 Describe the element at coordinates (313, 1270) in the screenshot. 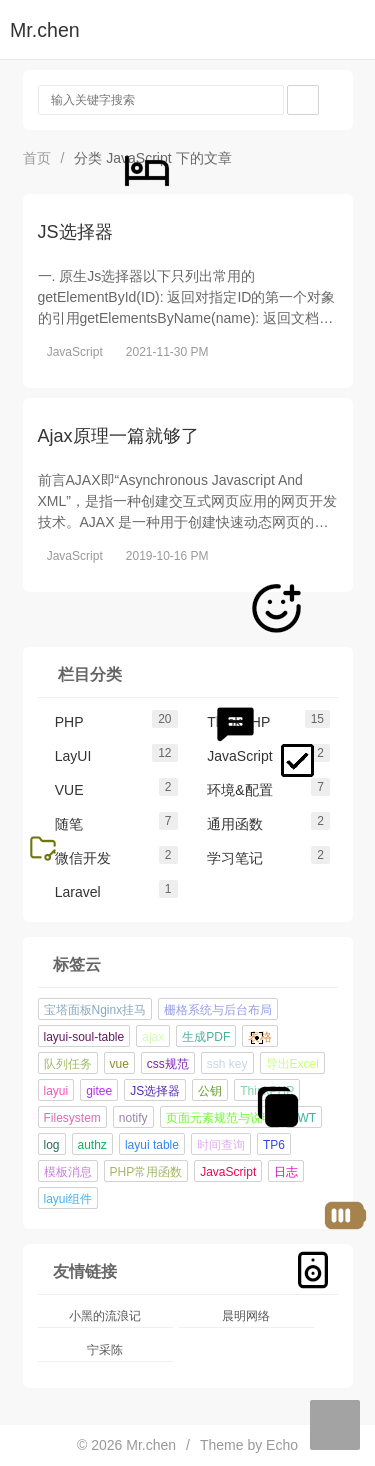

I see `adjust audio output settings` at that location.